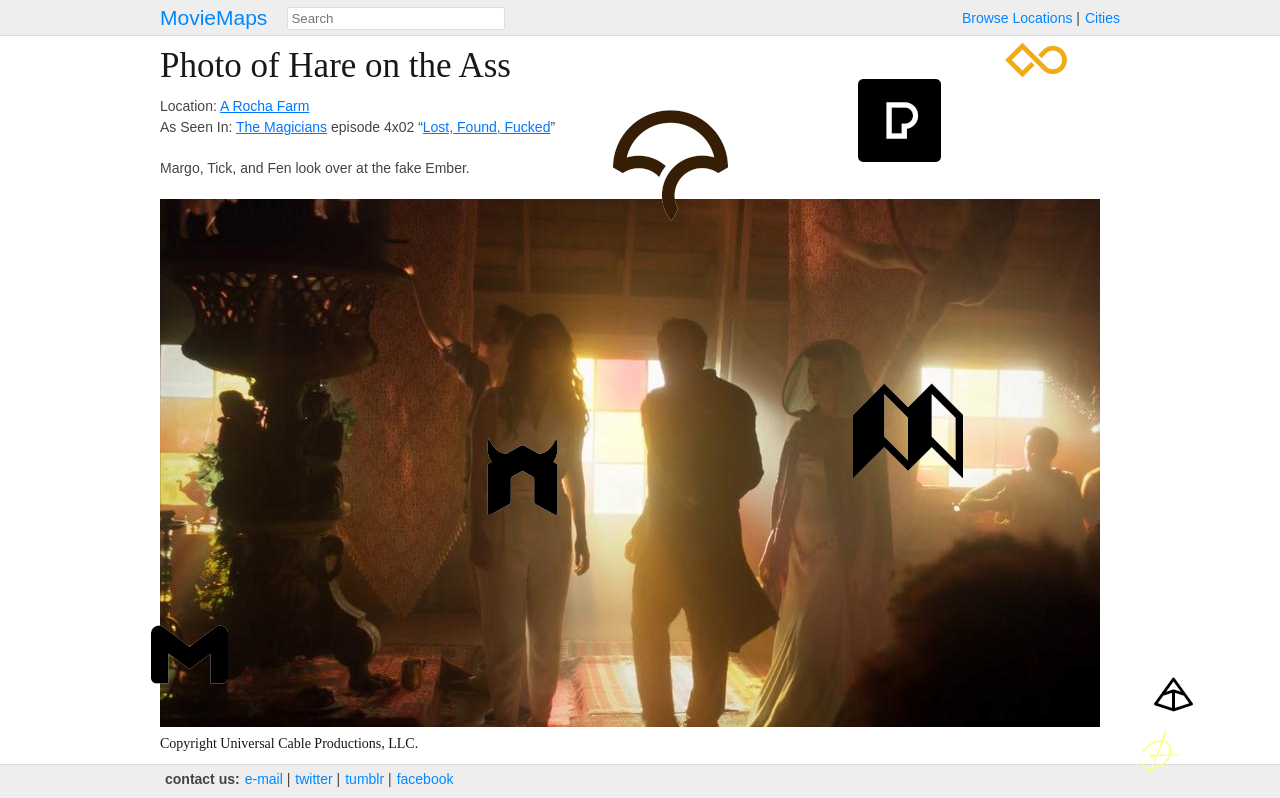 The width and height of the screenshot is (1280, 798). I want to click on link to Codecov code coverage service, so click(670, 165).